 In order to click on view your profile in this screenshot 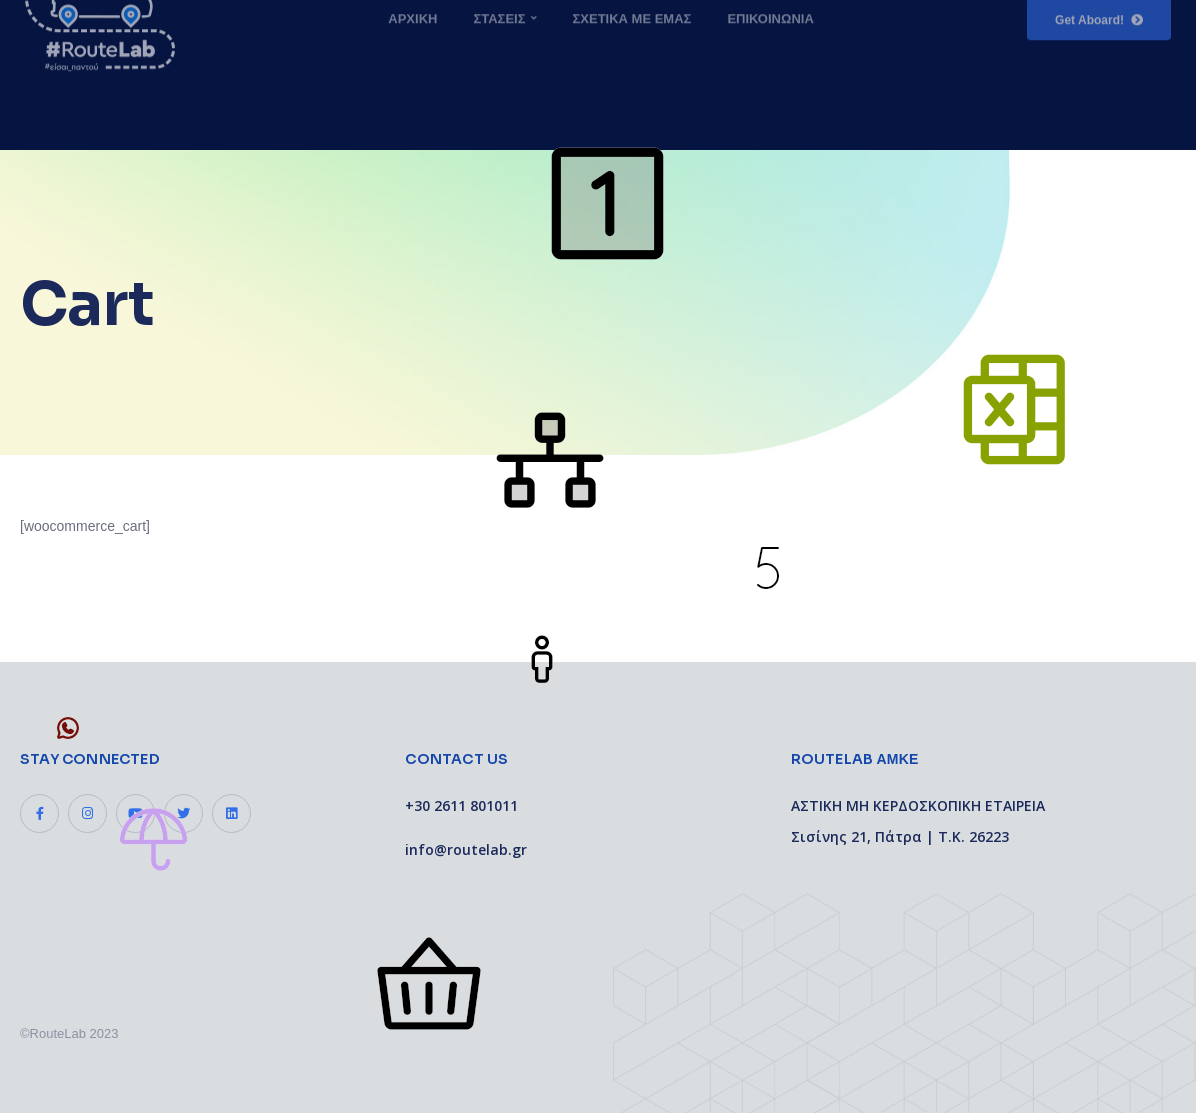, I will do `click(542, 660)`.